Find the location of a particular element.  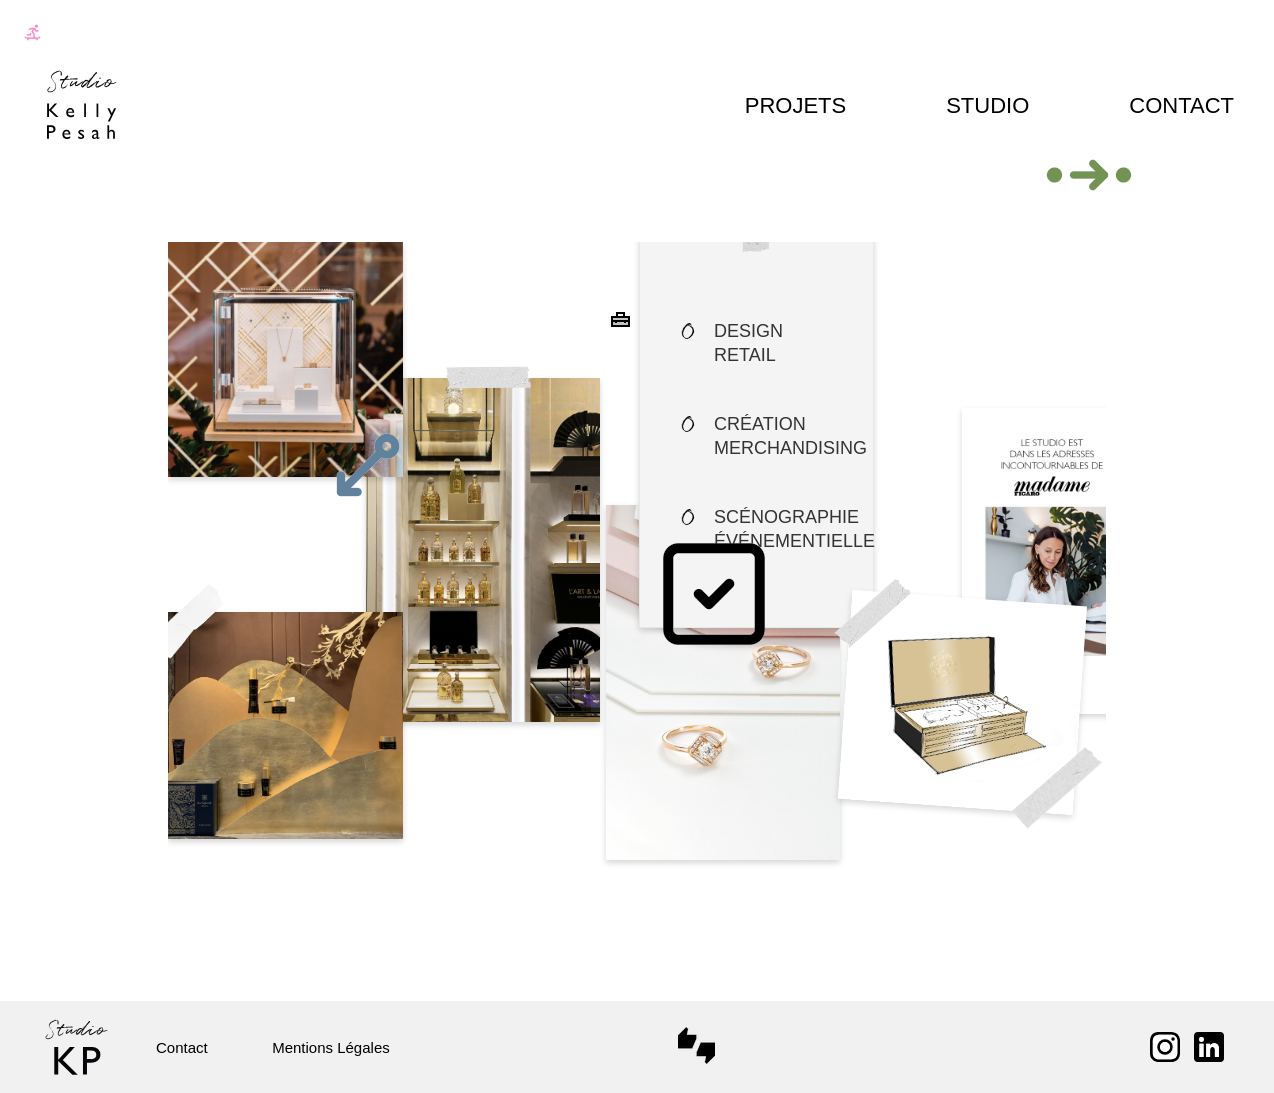

browse skateboarding or action sports content is located at coordinates (32, 32).